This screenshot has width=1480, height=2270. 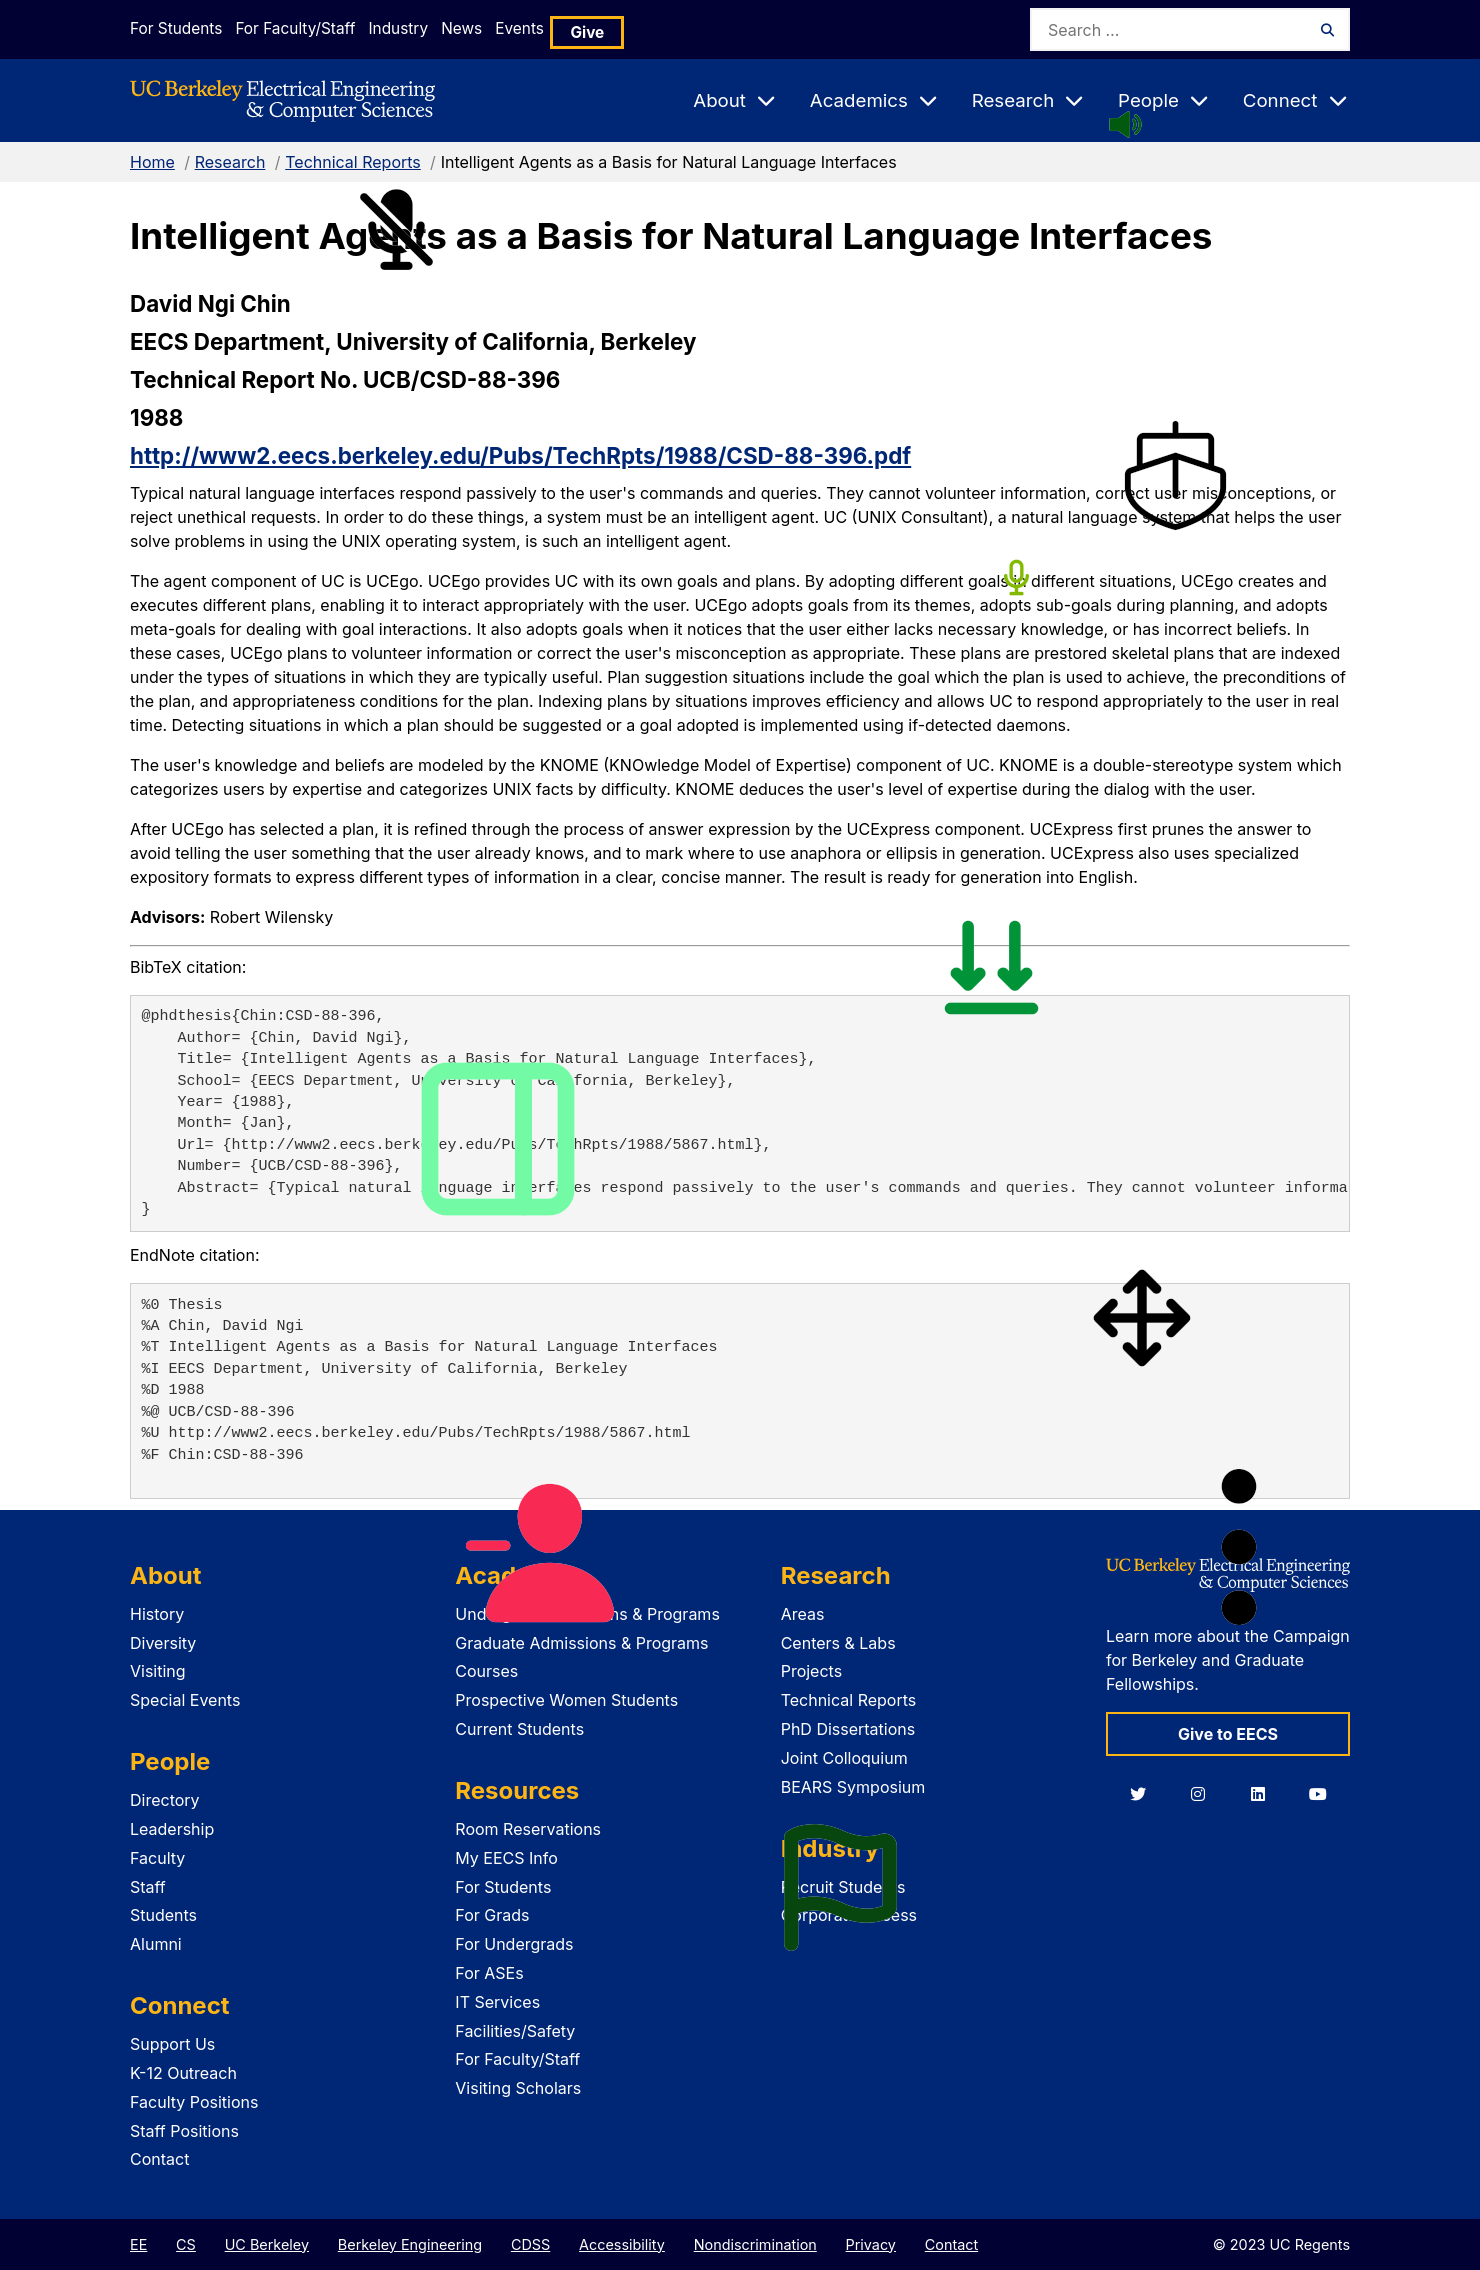 I want to click on toggle right sidebar panel, so click(x=498, y=1139).